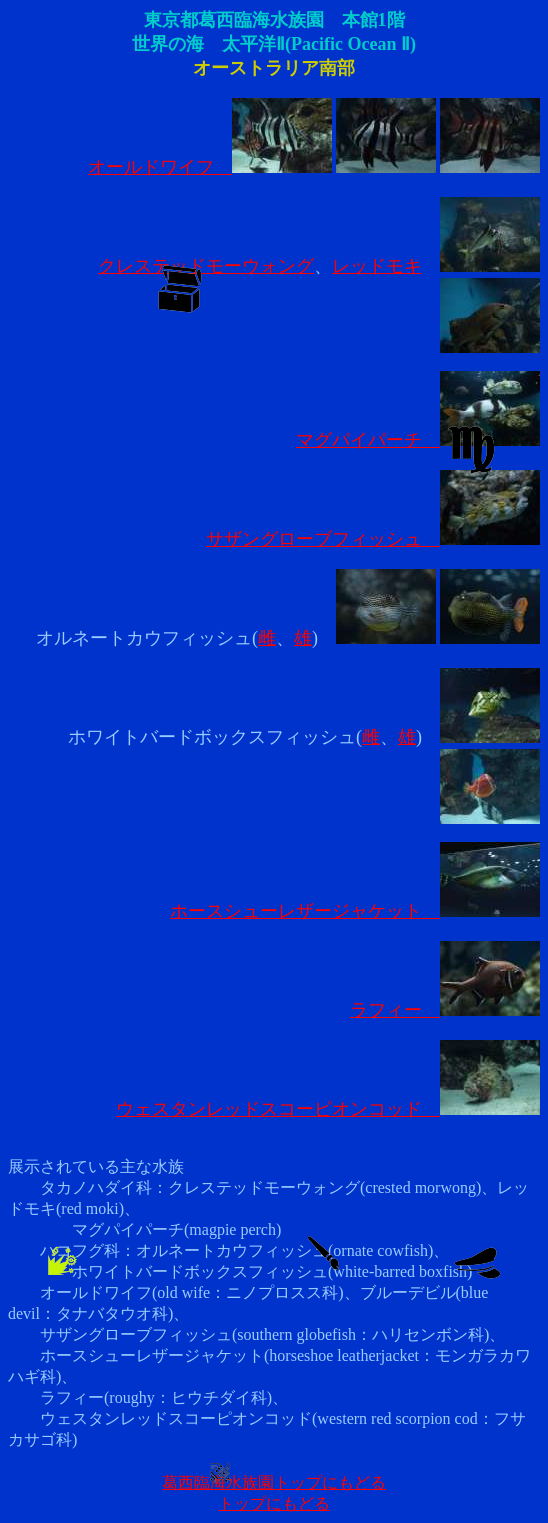  What do you see at coordinates (220, 1472) in the screenshot?
I see `access hardware or system settings` at bounding box center [220, 1472].